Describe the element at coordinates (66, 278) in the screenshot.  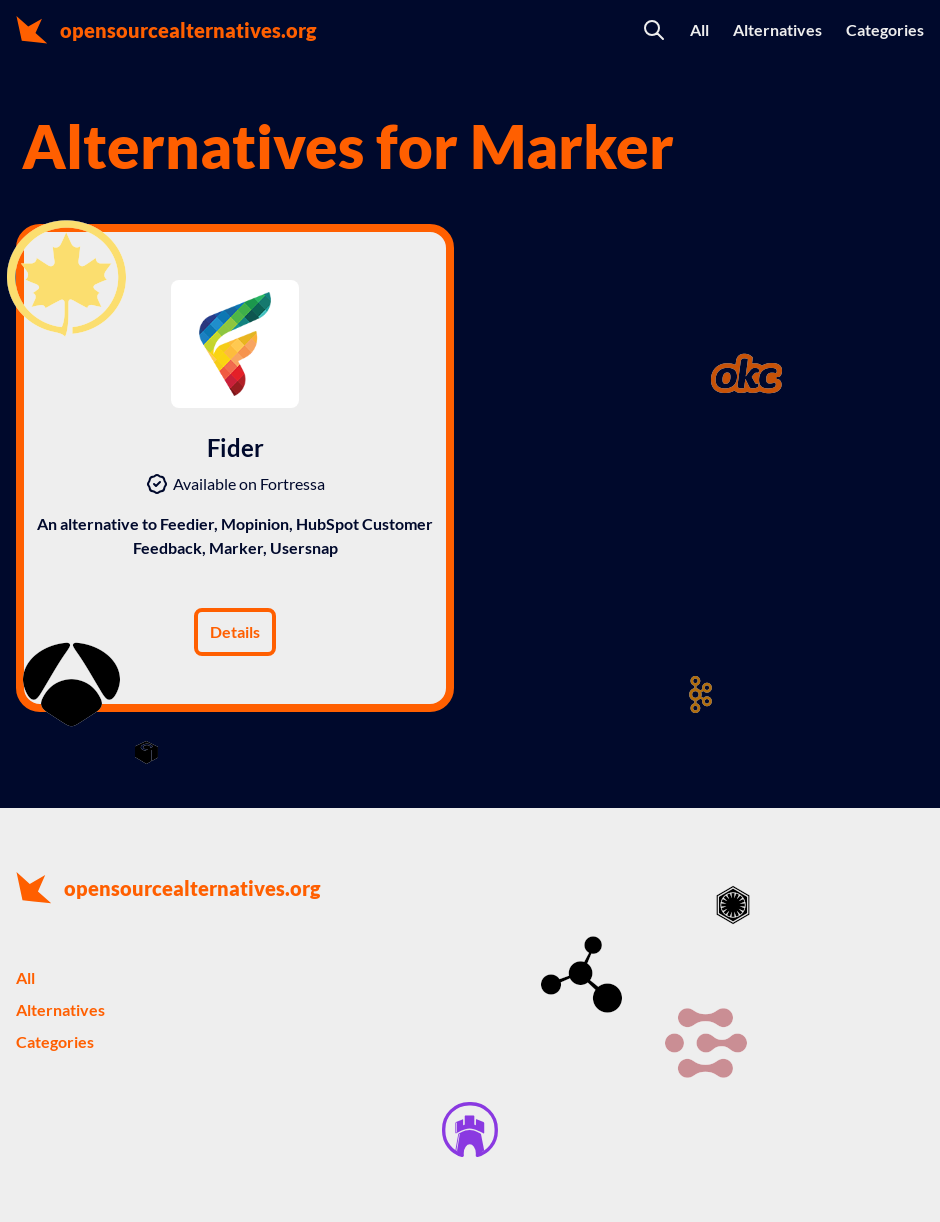
I see `open the Air Canada app or website` at that location.